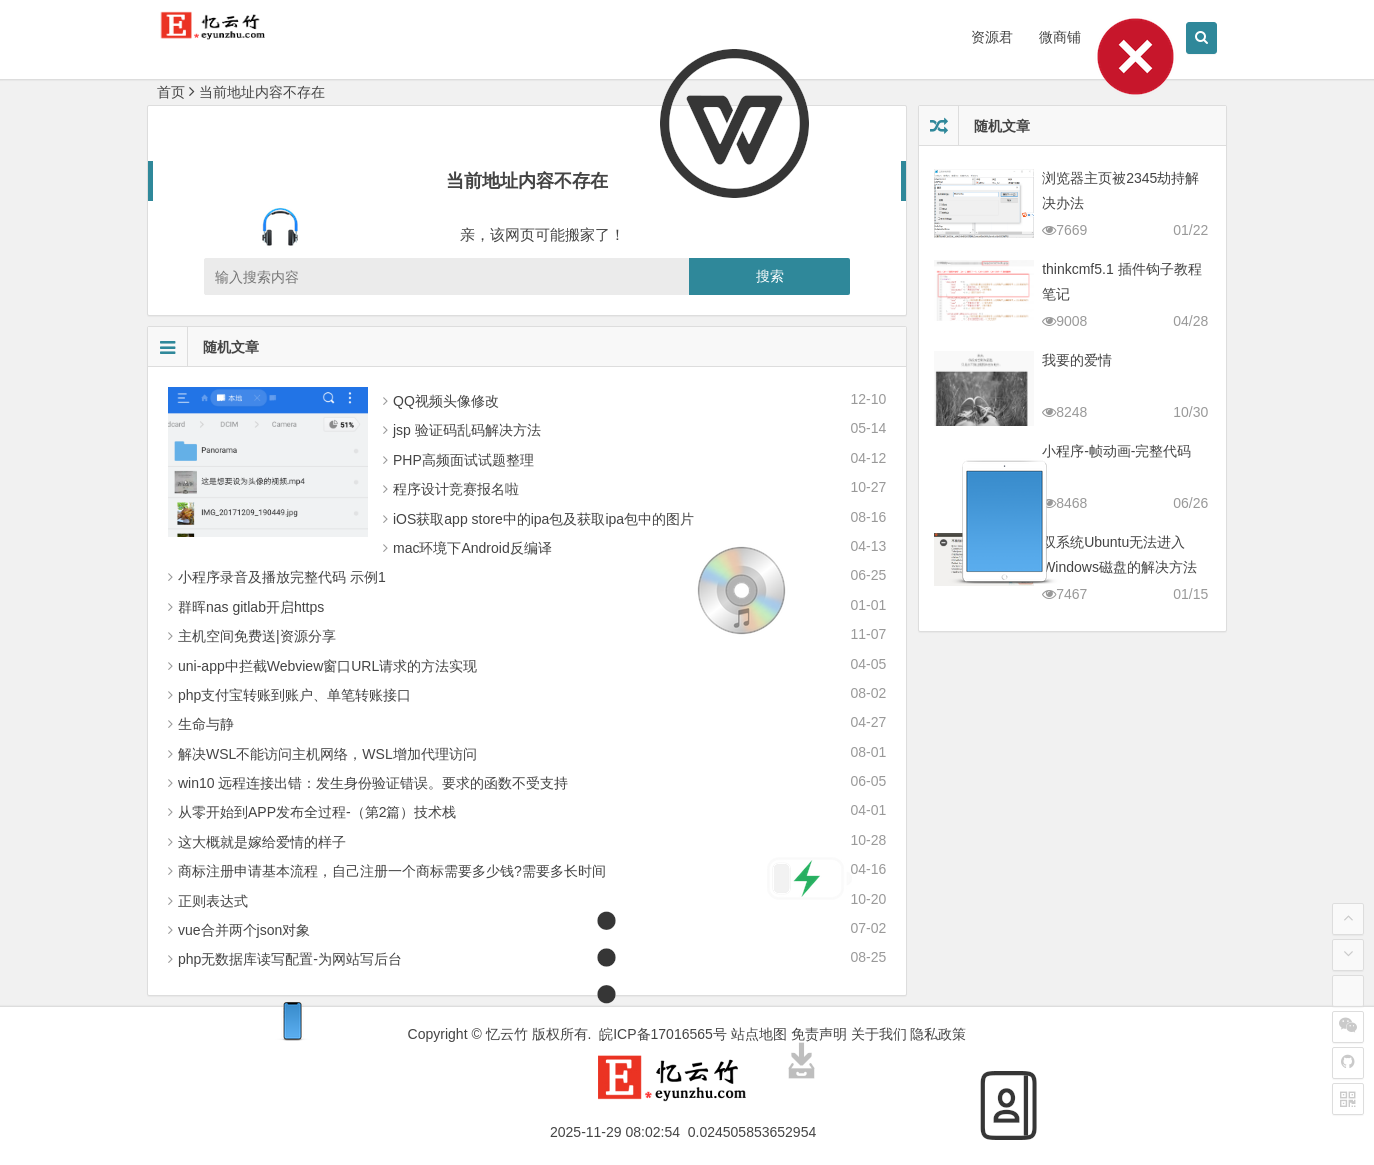 This screenshot has width=1374, height=1165. What do you see at coordinates (809, 878) in the screenshot?
I see `indicates battery is charging at 20% capacity` at bounding box center [809, 878].